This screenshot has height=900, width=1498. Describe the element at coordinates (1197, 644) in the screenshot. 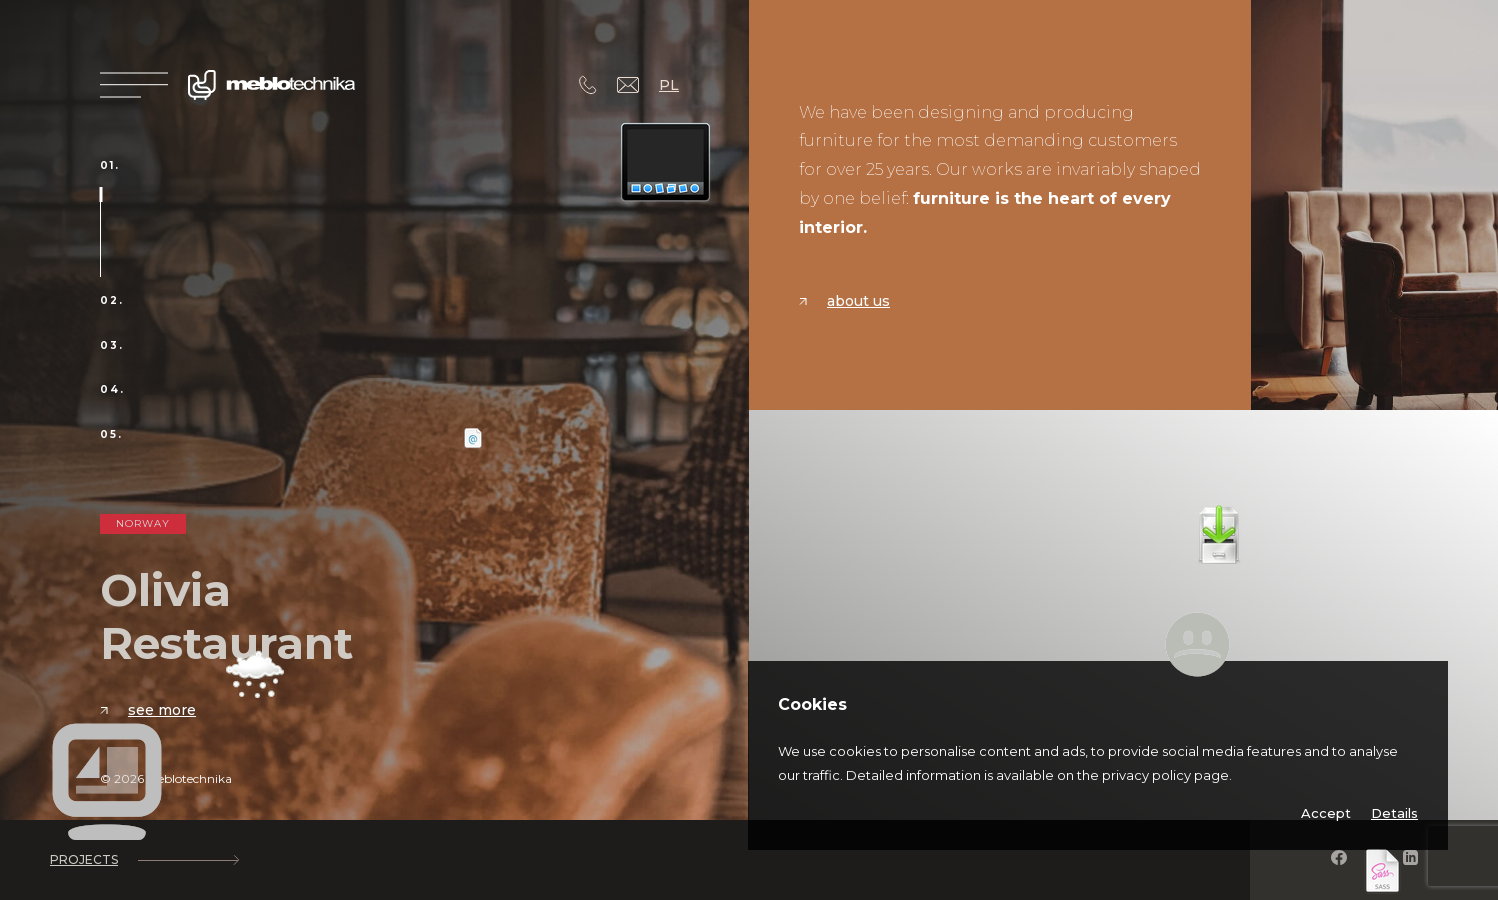

I see `indicates an error or unsuccessful action` at that location.